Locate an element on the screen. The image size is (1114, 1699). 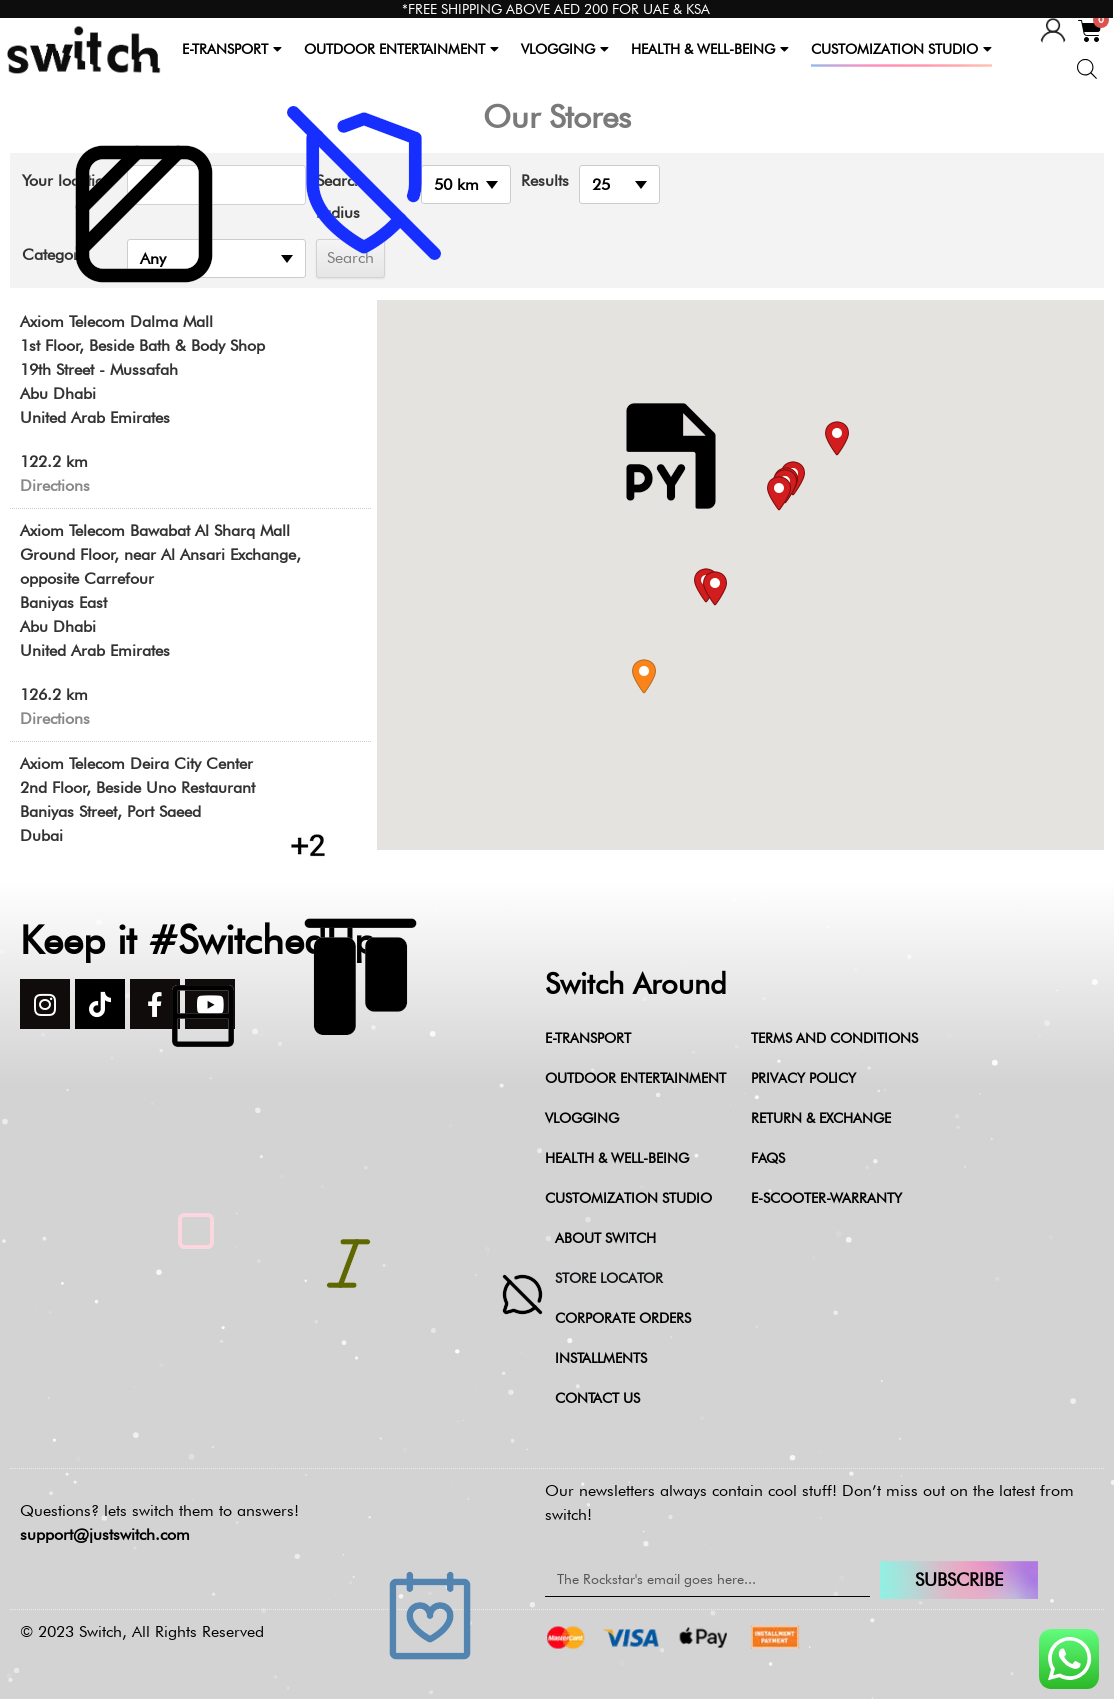
open a python file is located at coordinates (671, 456).